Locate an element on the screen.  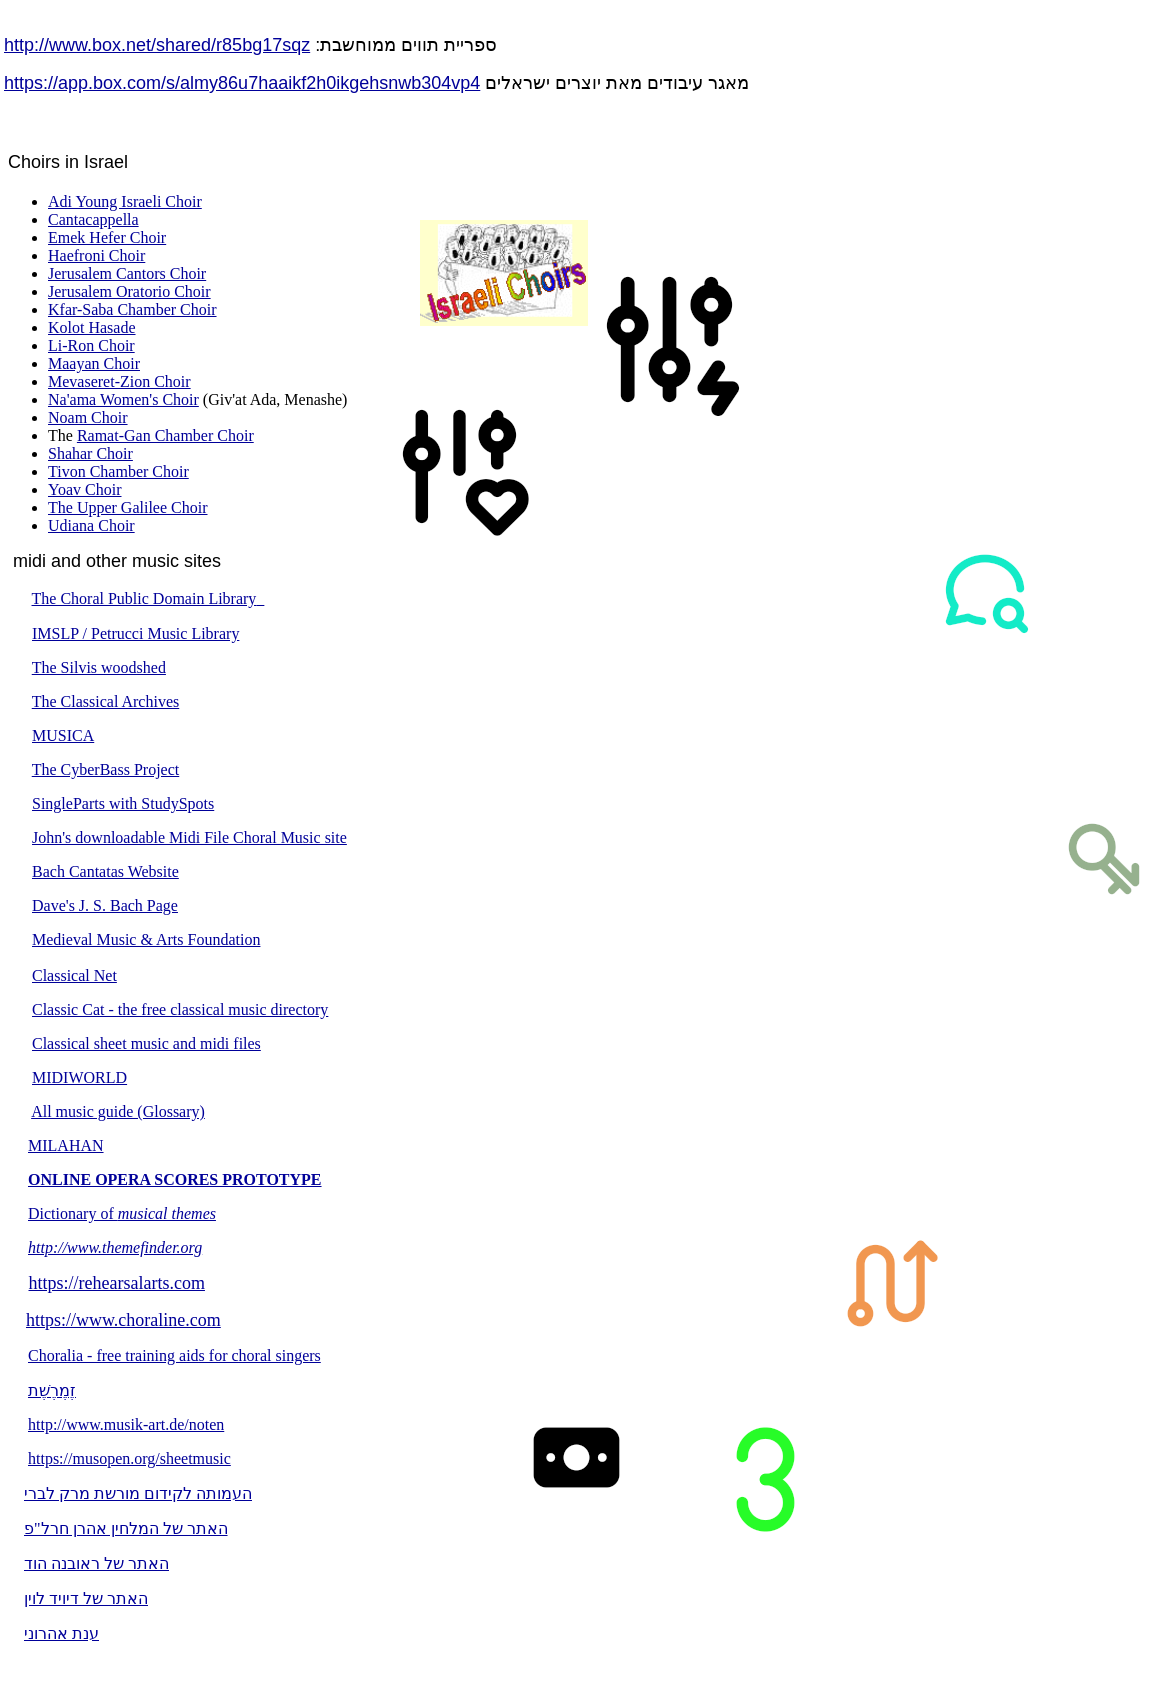
quick settings with power optimization is located at coordinates (669, 339).